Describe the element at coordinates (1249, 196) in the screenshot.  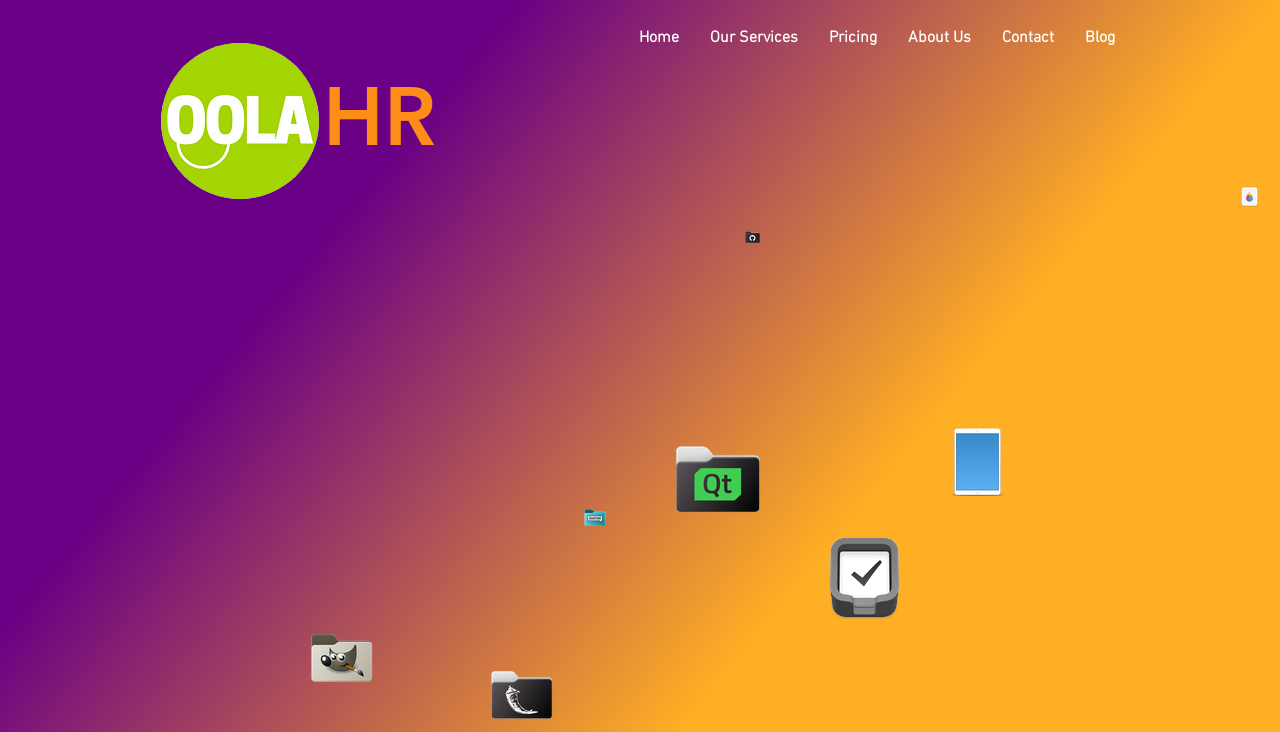
I see `an ICC color profile file` at that location.